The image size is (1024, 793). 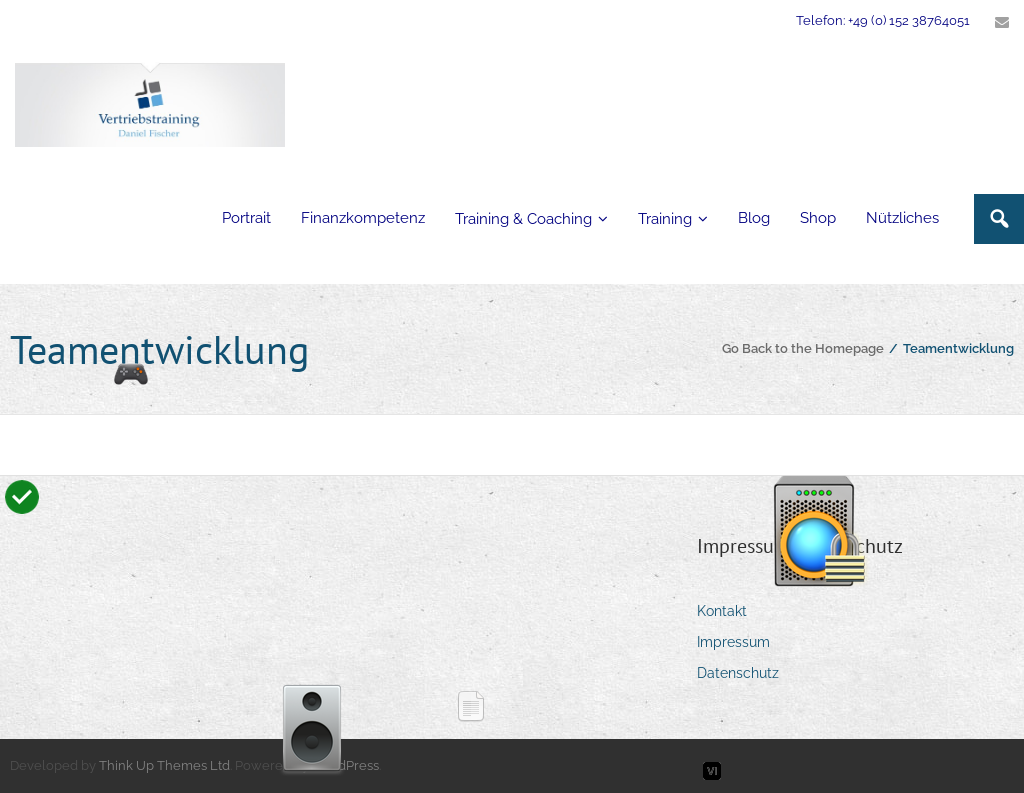 I want to click on apply email filters to your mailbox, so click(x=22, y=497).